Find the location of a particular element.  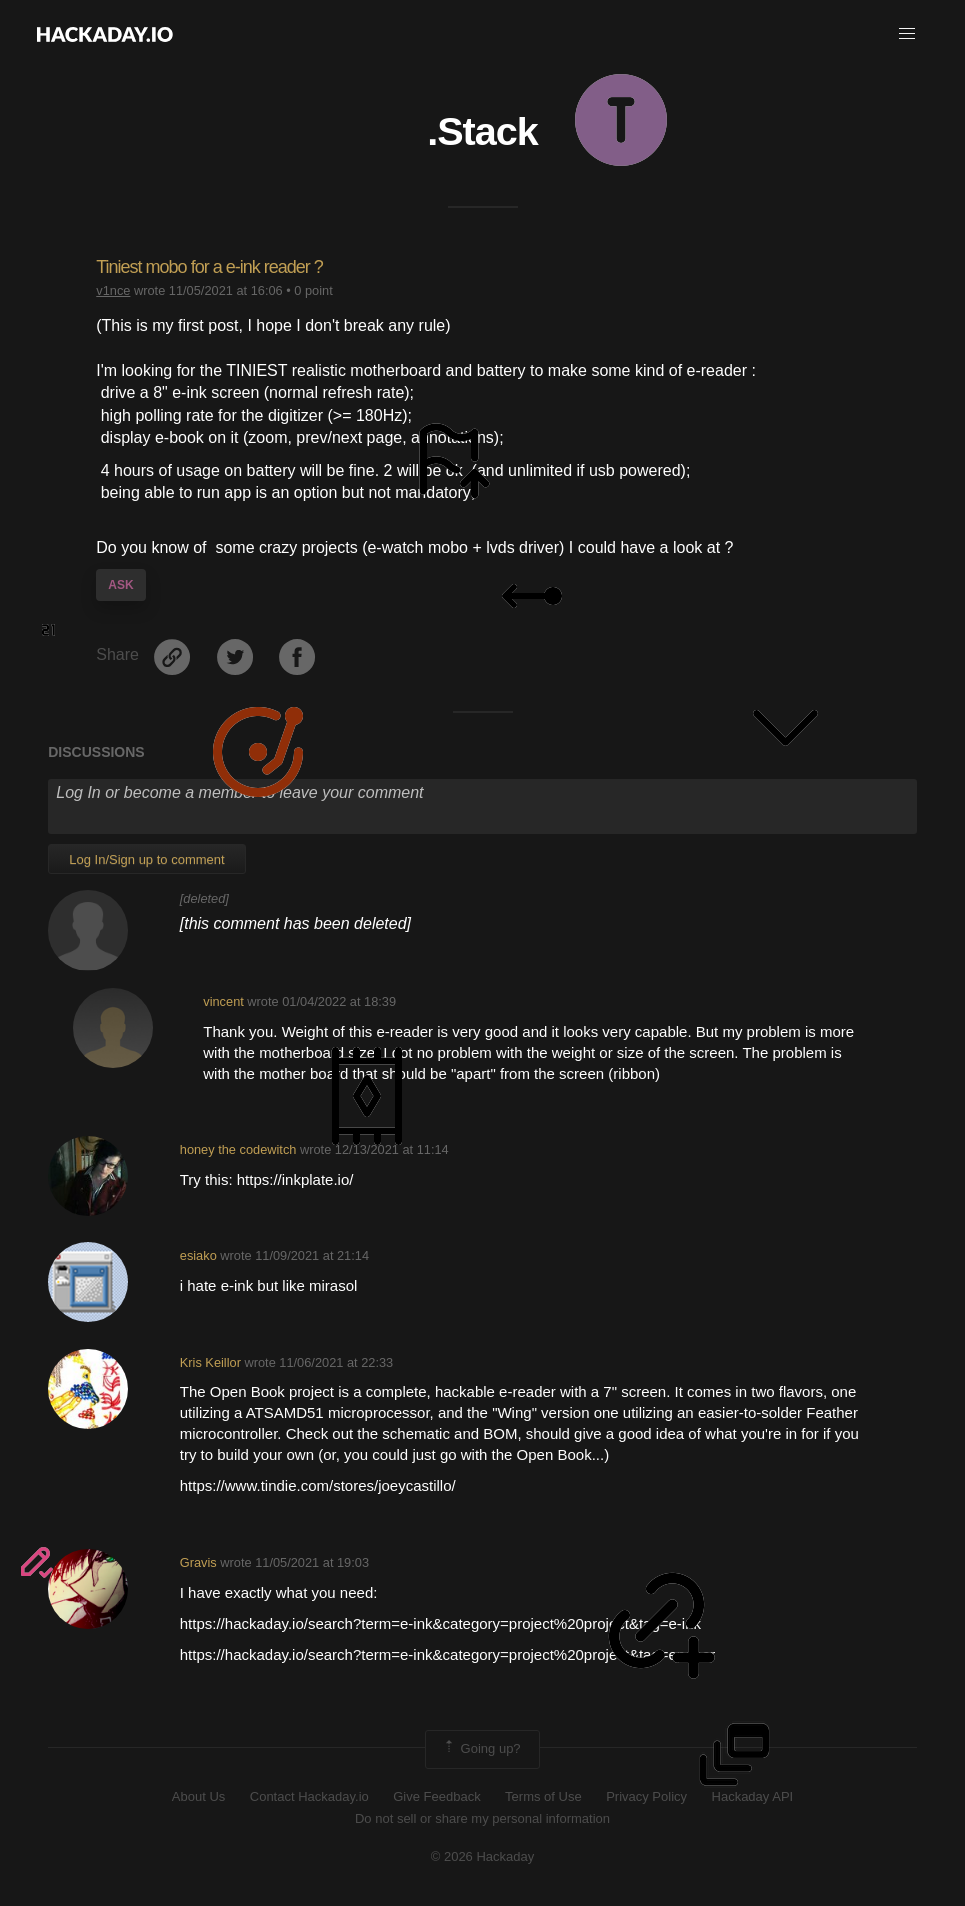

indicates text or typography settings is located at coordinates (621, 120).